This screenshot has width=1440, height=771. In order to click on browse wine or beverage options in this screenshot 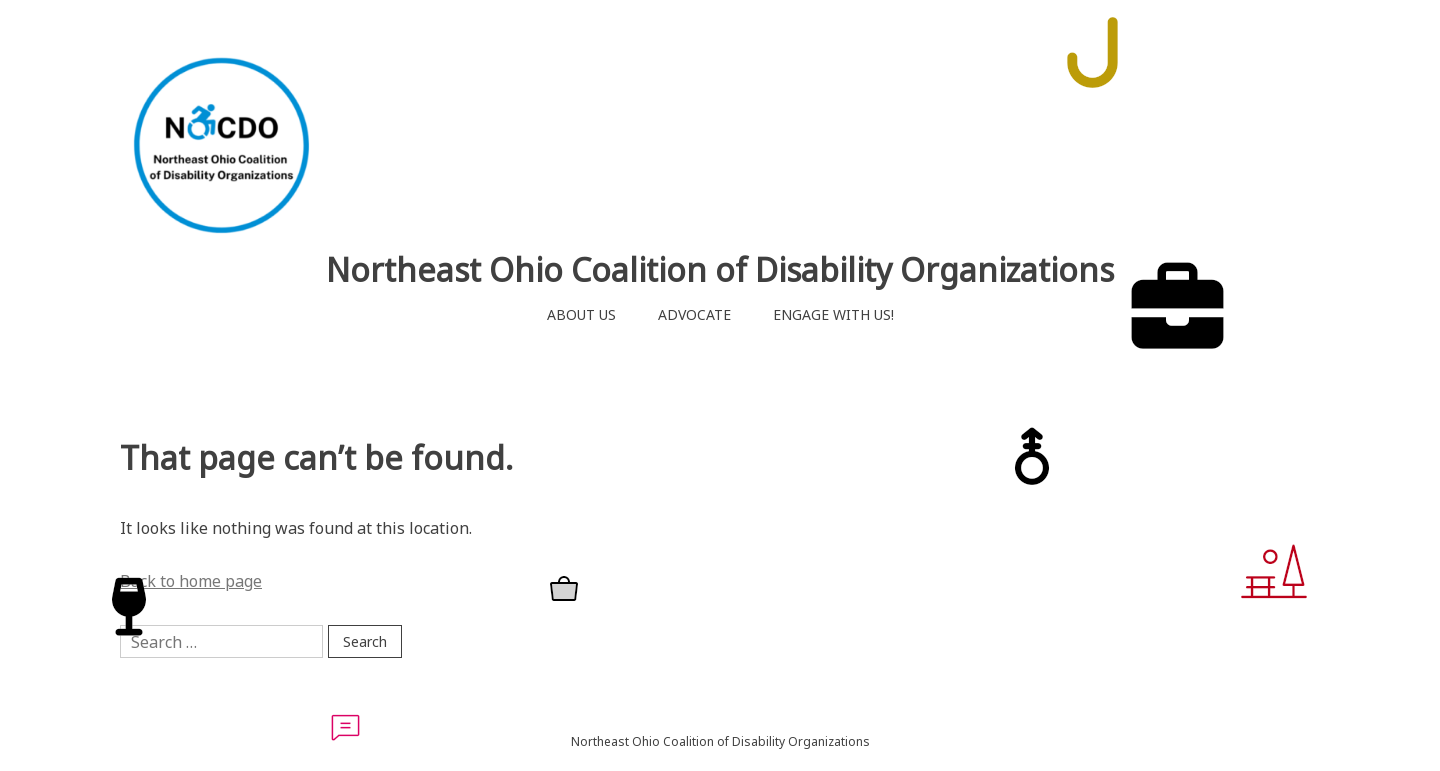, I will do `click(129, 605)`.